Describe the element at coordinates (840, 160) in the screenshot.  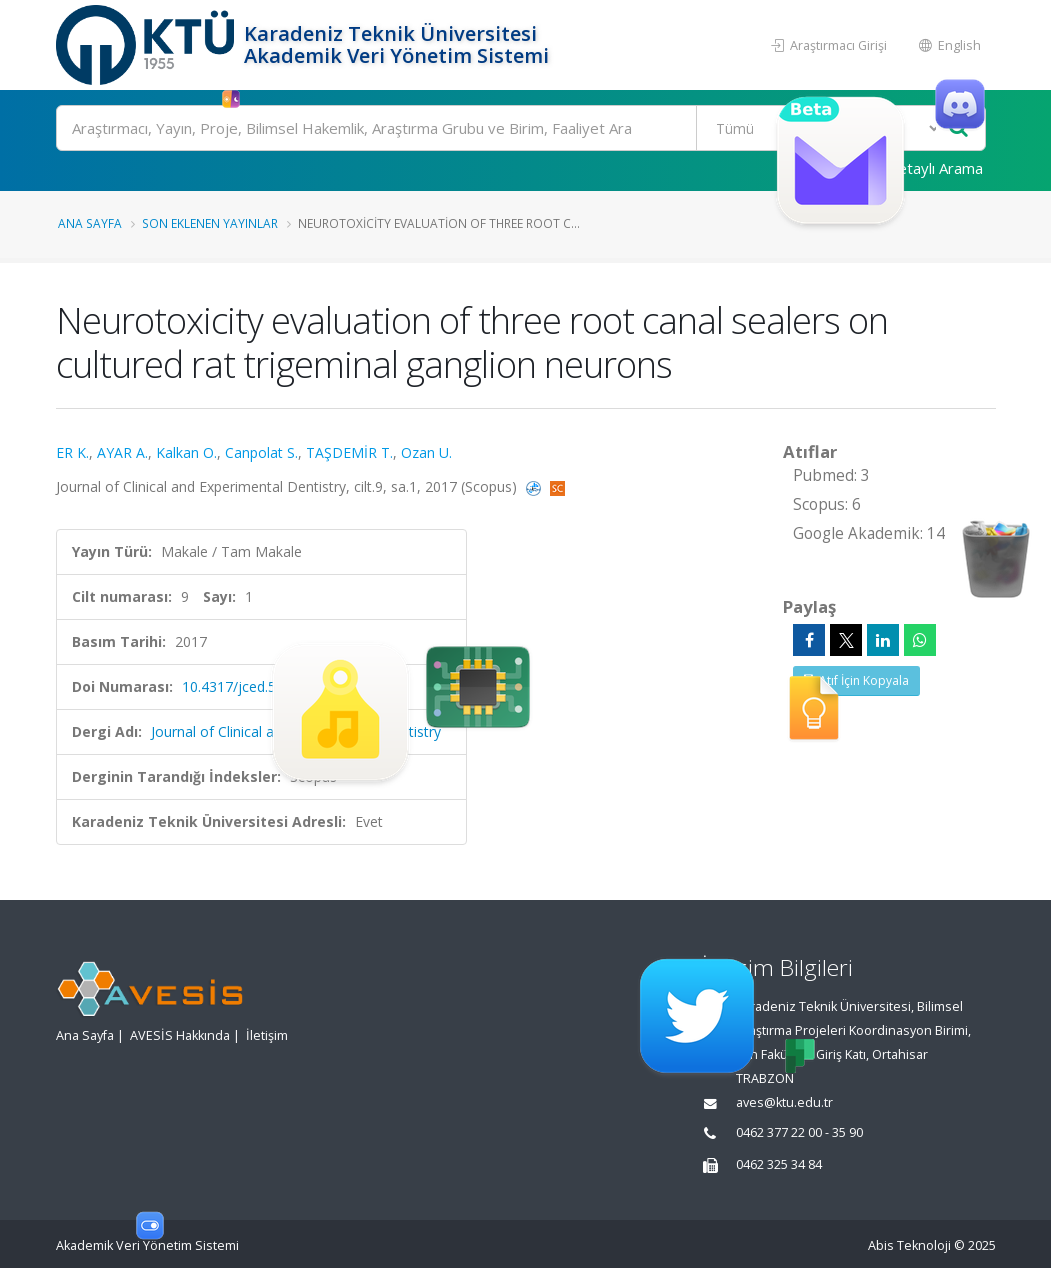
I see `open proton mail app` at that location.